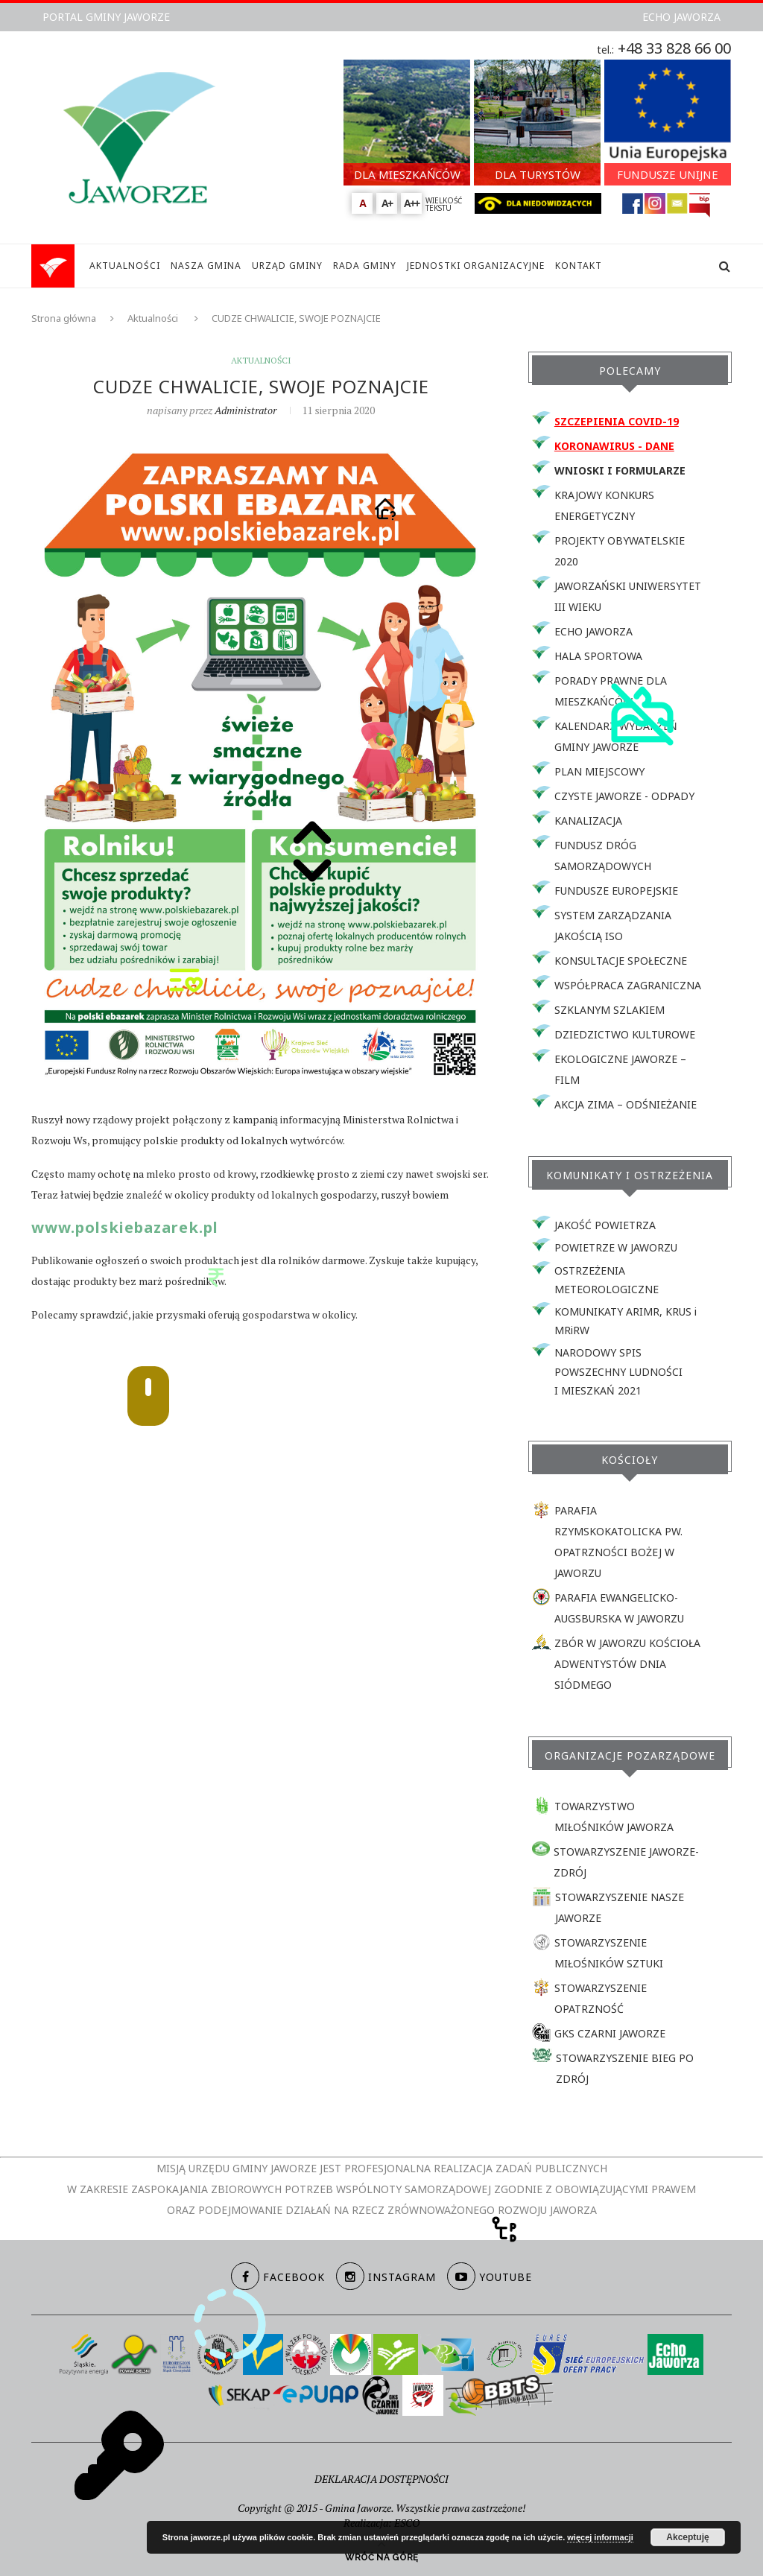 This screenshot has height=2576, width=763. I want to click on no cake or desserts allowed, so click(642, 714).